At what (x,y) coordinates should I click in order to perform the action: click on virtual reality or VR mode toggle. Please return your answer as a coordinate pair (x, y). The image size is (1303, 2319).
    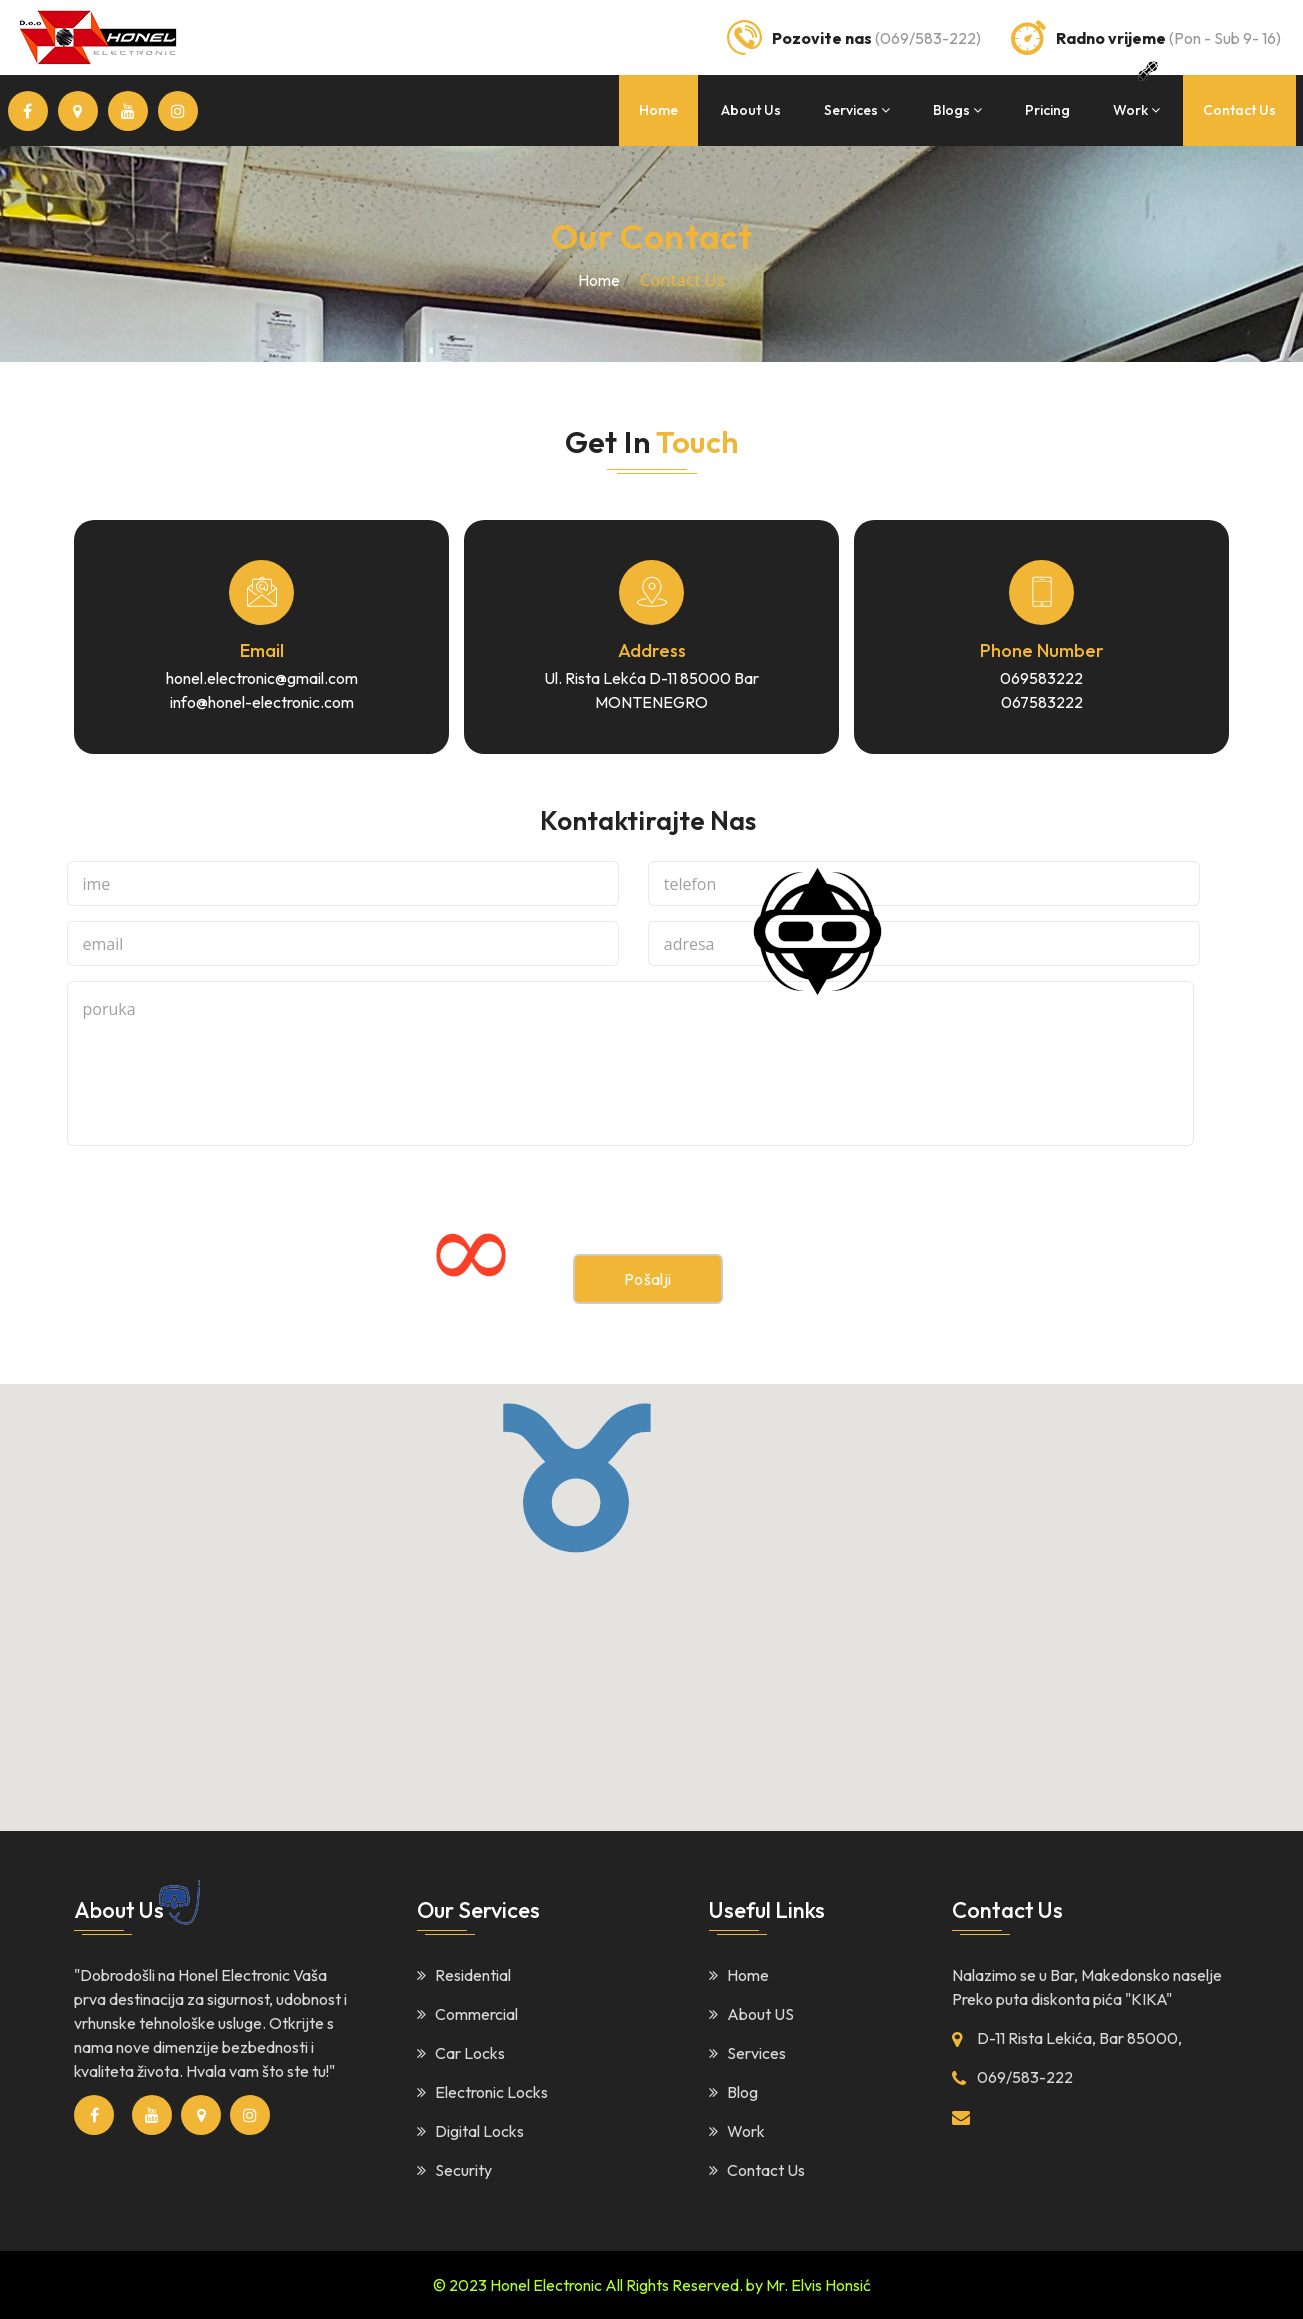
    Looking at the image, I should click on (817, 931).